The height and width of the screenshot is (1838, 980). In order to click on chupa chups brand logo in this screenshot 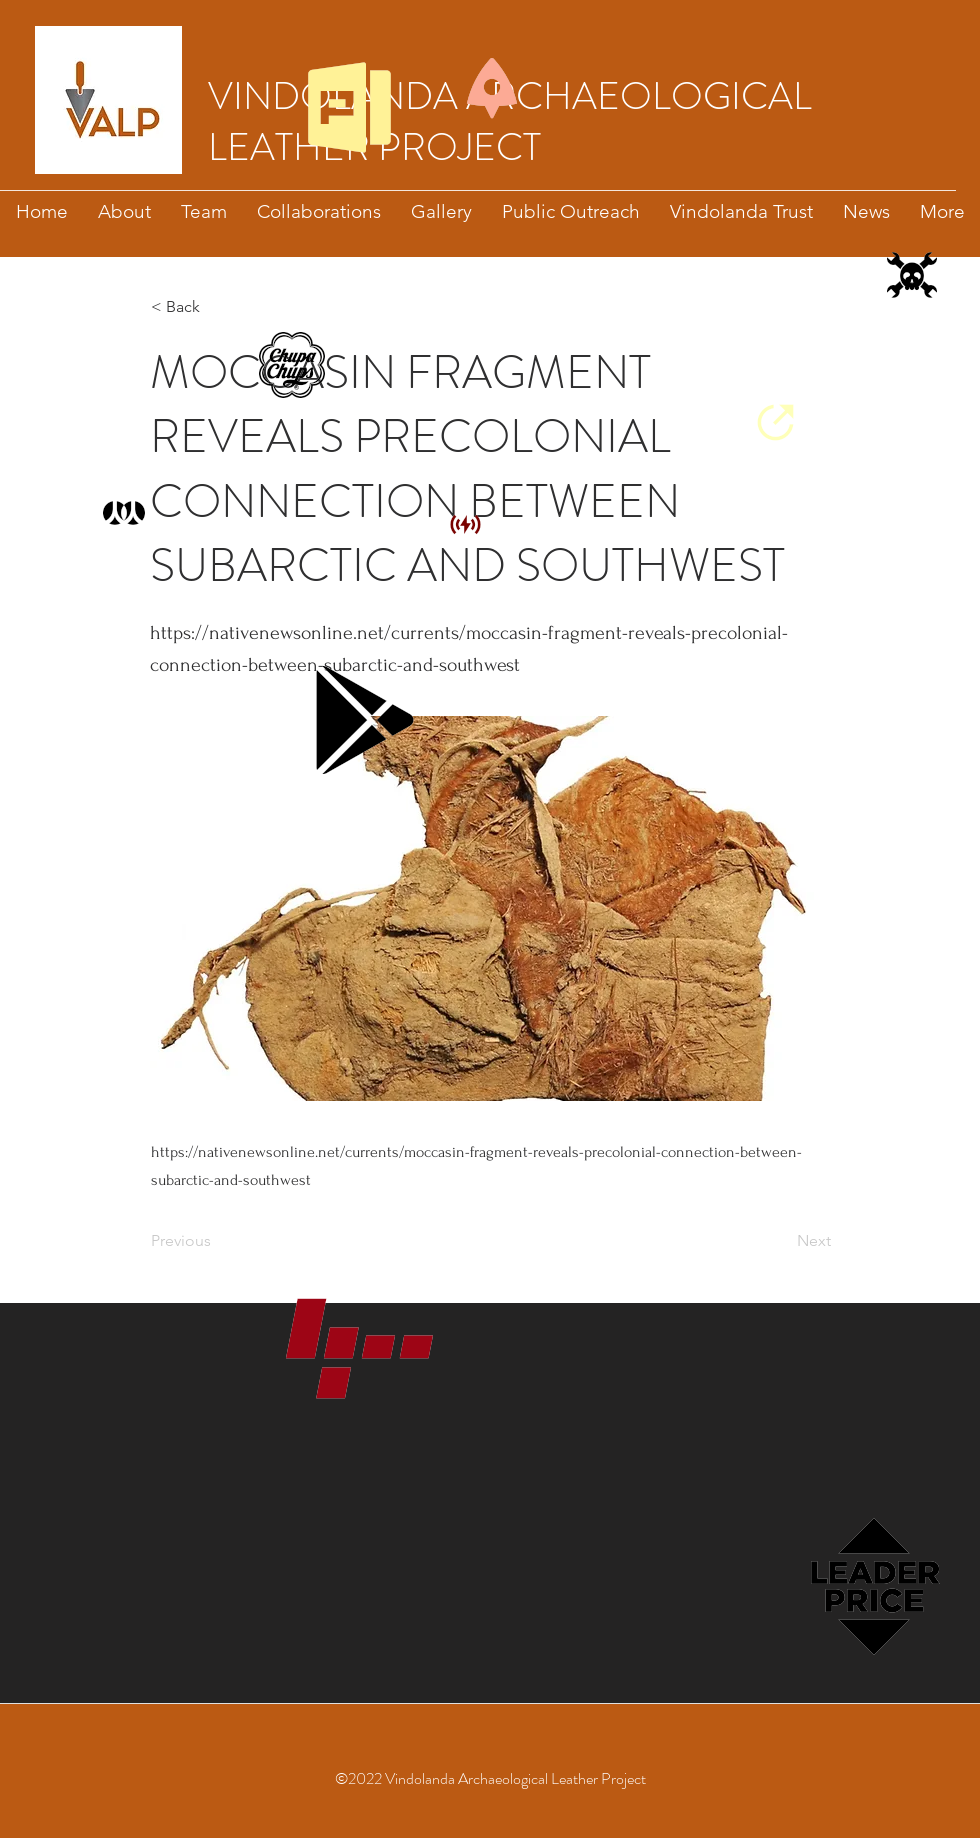, I will do `click(292, 365)`.